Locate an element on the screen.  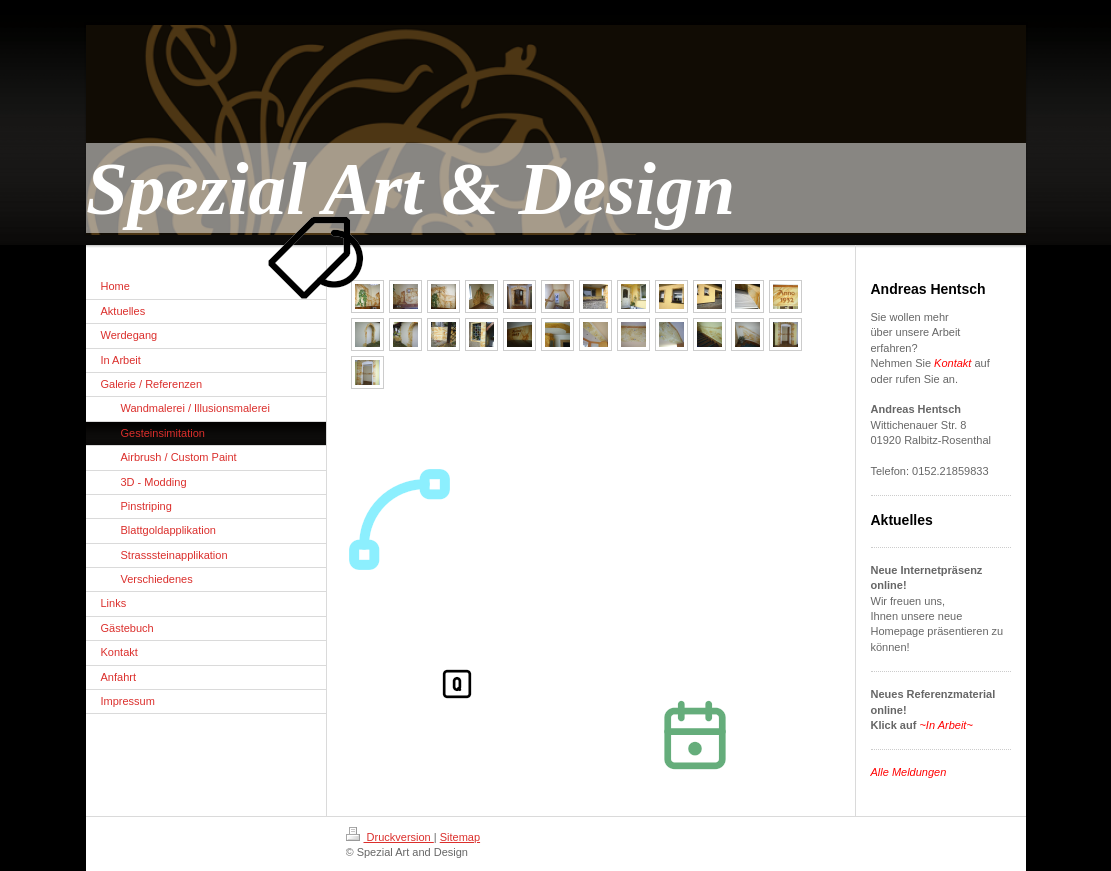
add or manage tags for a file is located at coordinates (313, 255).